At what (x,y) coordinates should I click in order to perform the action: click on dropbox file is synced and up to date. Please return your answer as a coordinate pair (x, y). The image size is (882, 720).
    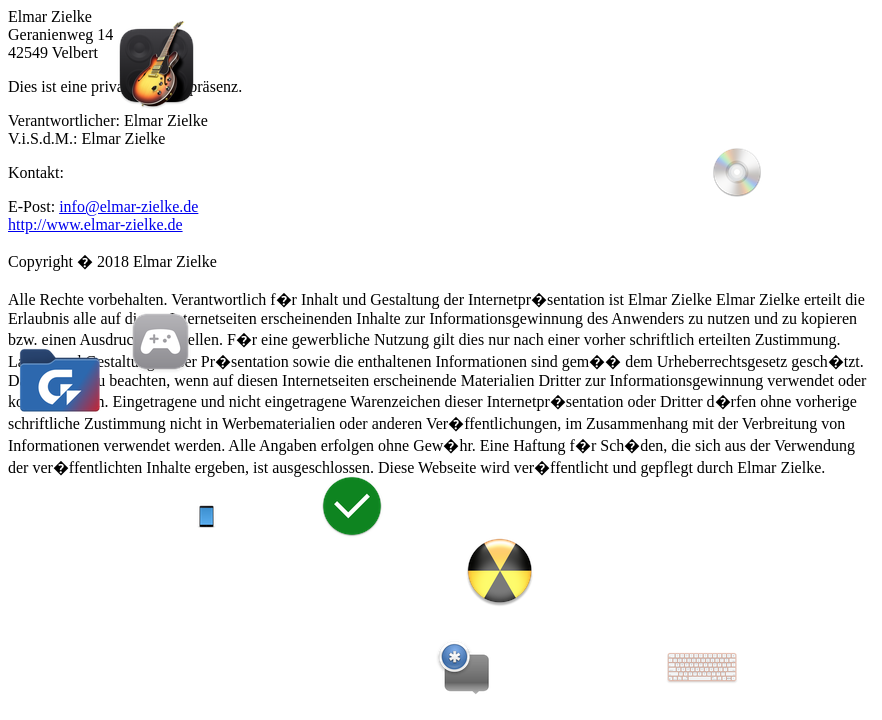
    Looking at the image, I should click on (352, 506).